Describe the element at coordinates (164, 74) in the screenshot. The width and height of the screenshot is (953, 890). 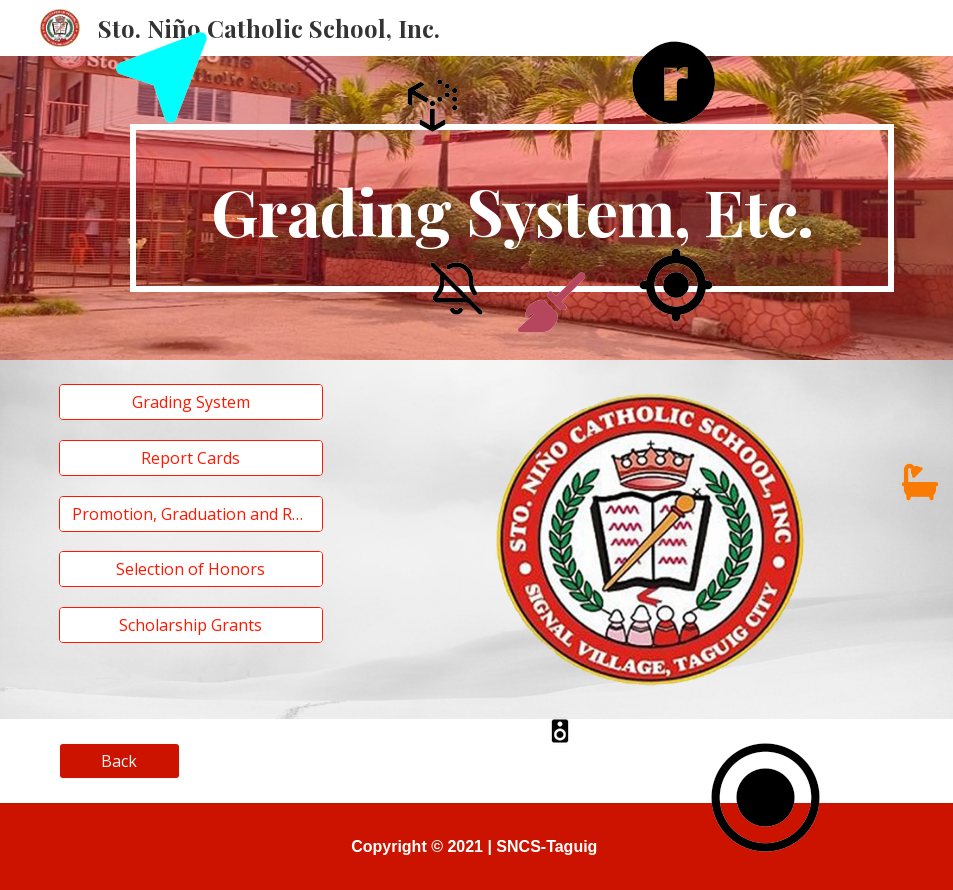
I see `navigate to your current location` at that location.